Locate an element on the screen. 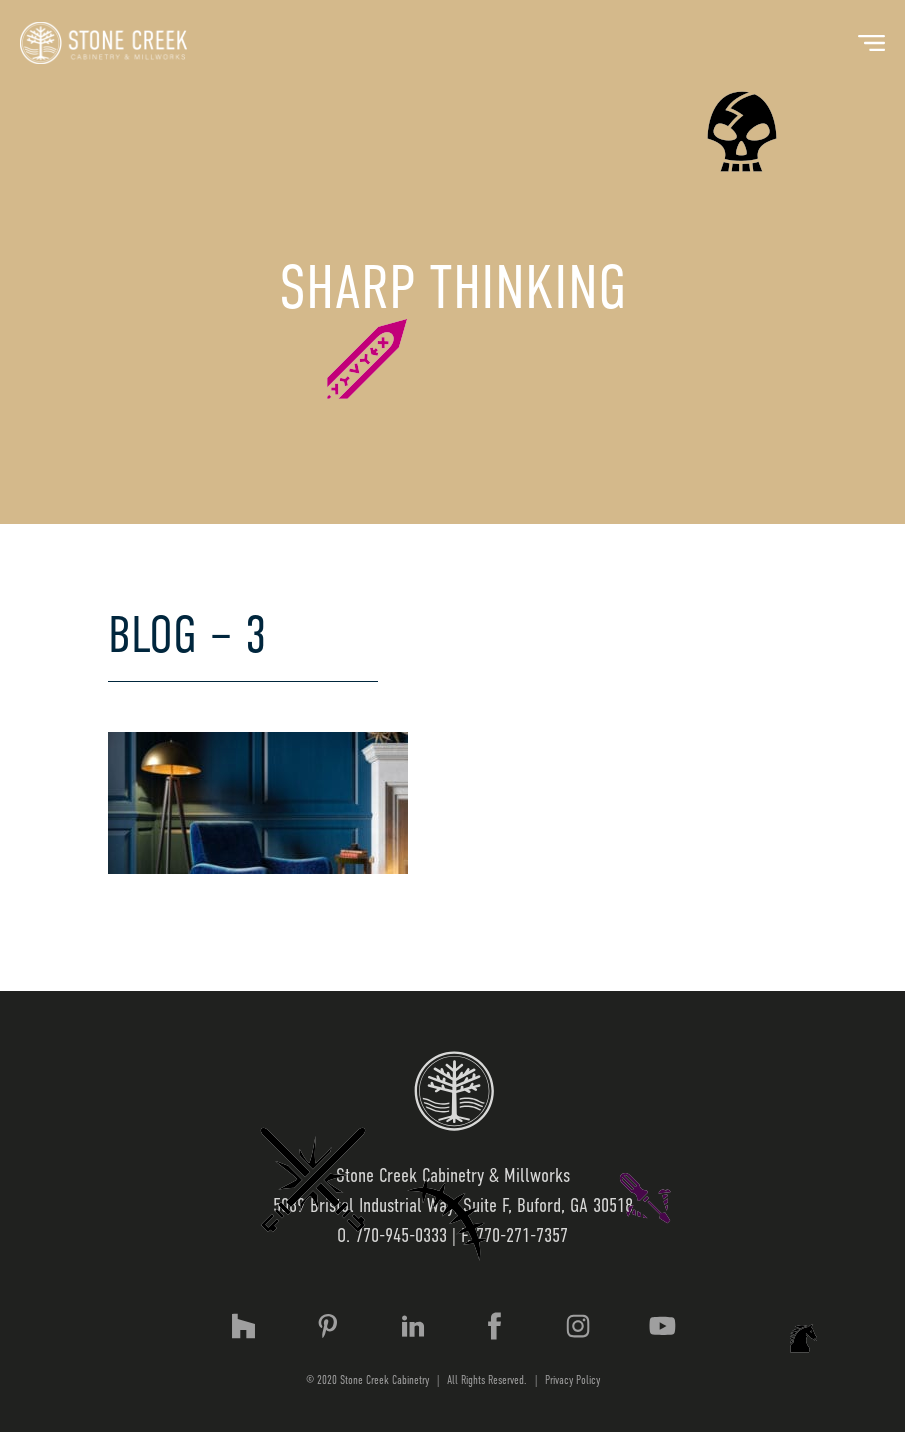 This screenshot has width=905, height=1432. access lightsaber combat or duel mode is located at coordinates (313, 1180).